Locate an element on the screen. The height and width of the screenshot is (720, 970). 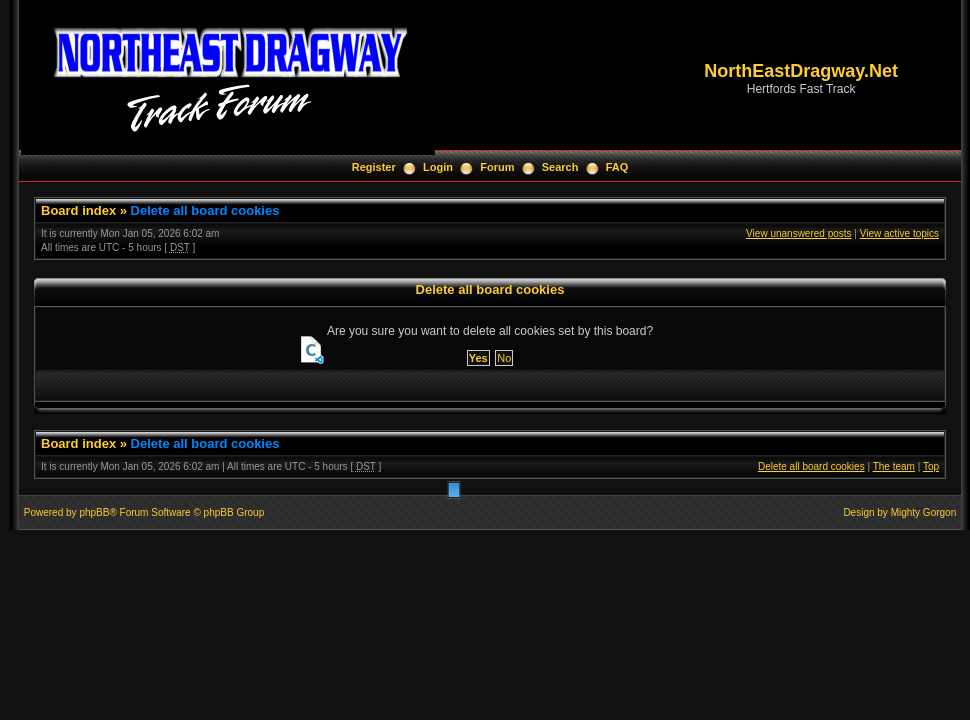
open a C programming file in Visual Studio Code is located at coordinates (311, 350).